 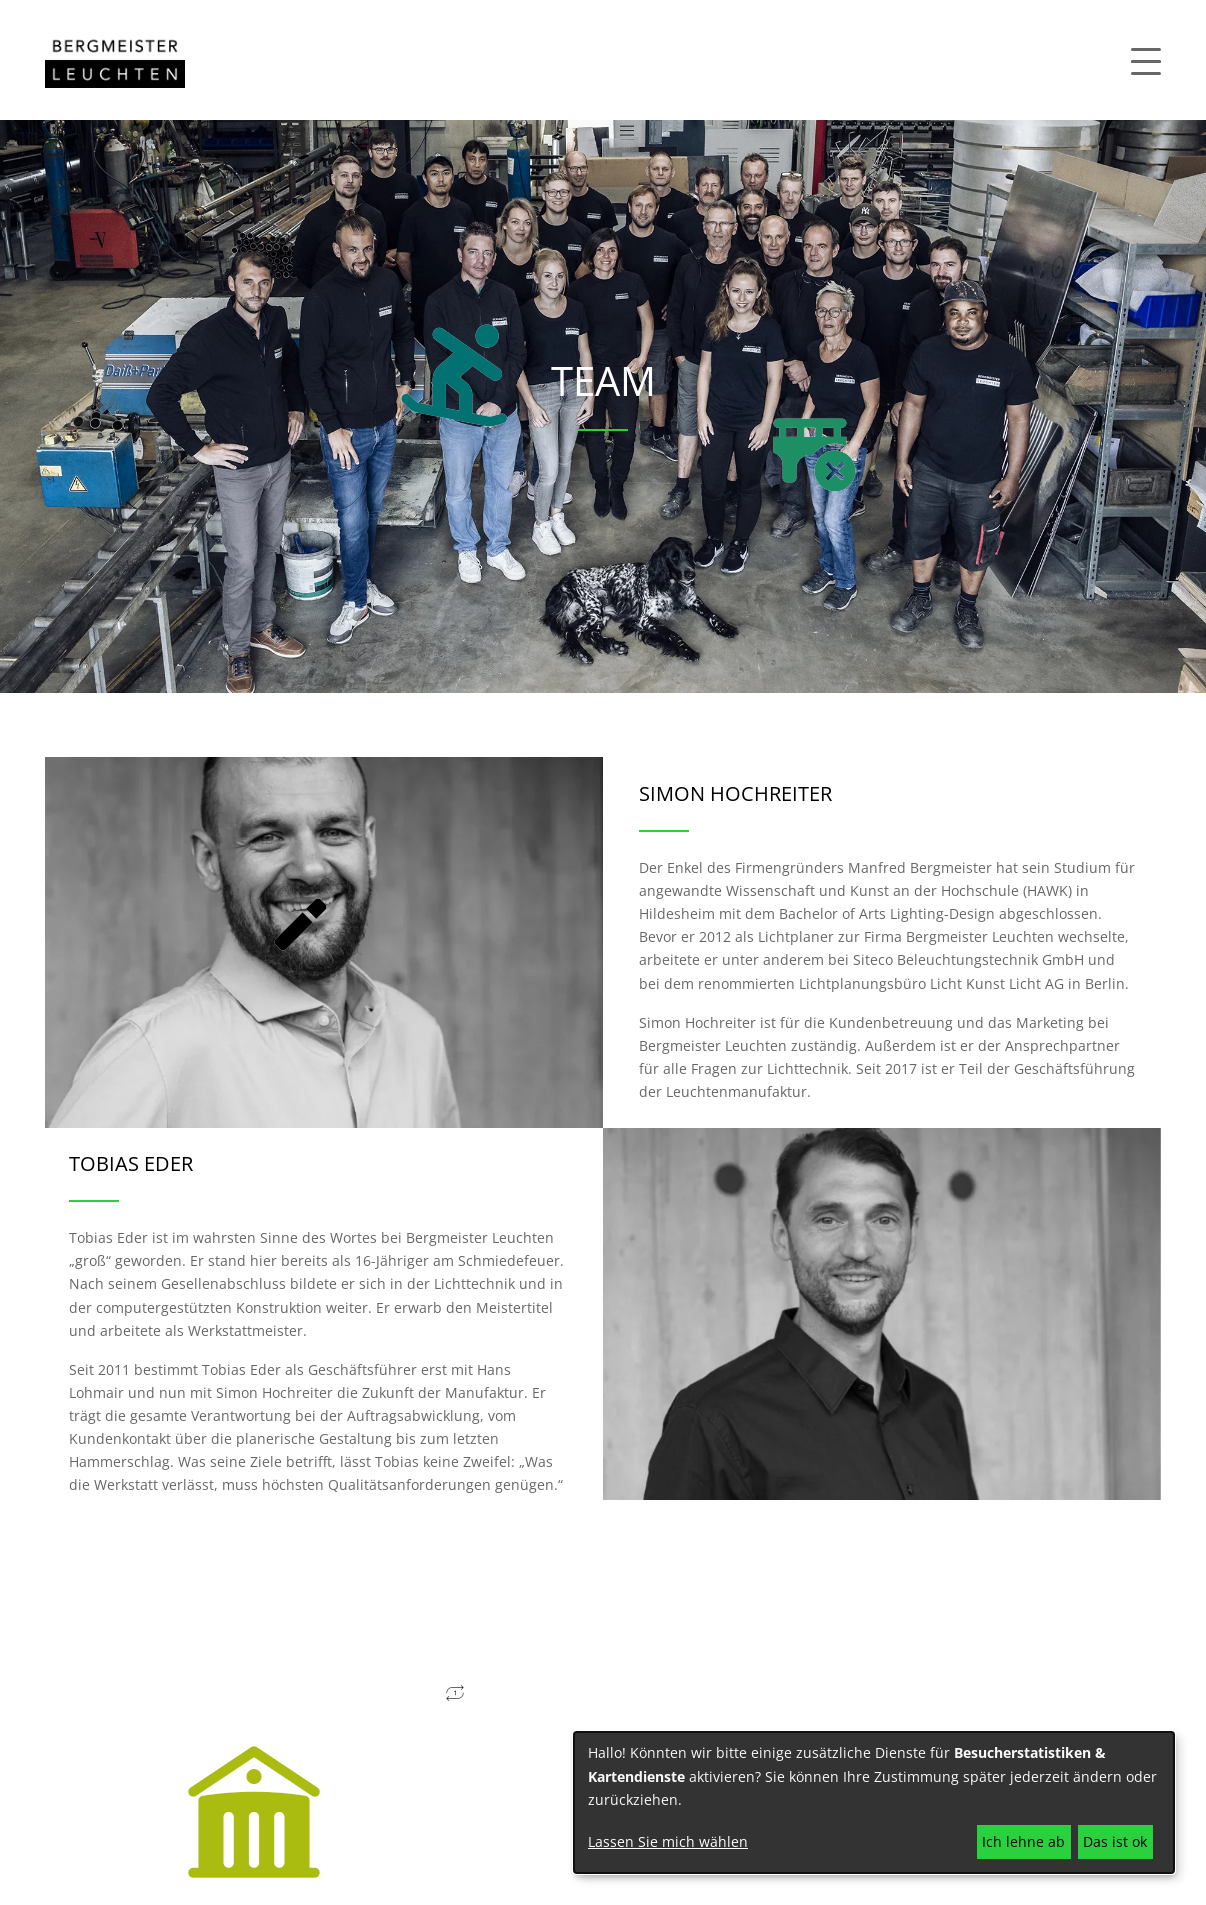 What do you see at coordinates (254, 1812) in the screenshot?
I see `access library or archives` at bounding box center [254, 1812].